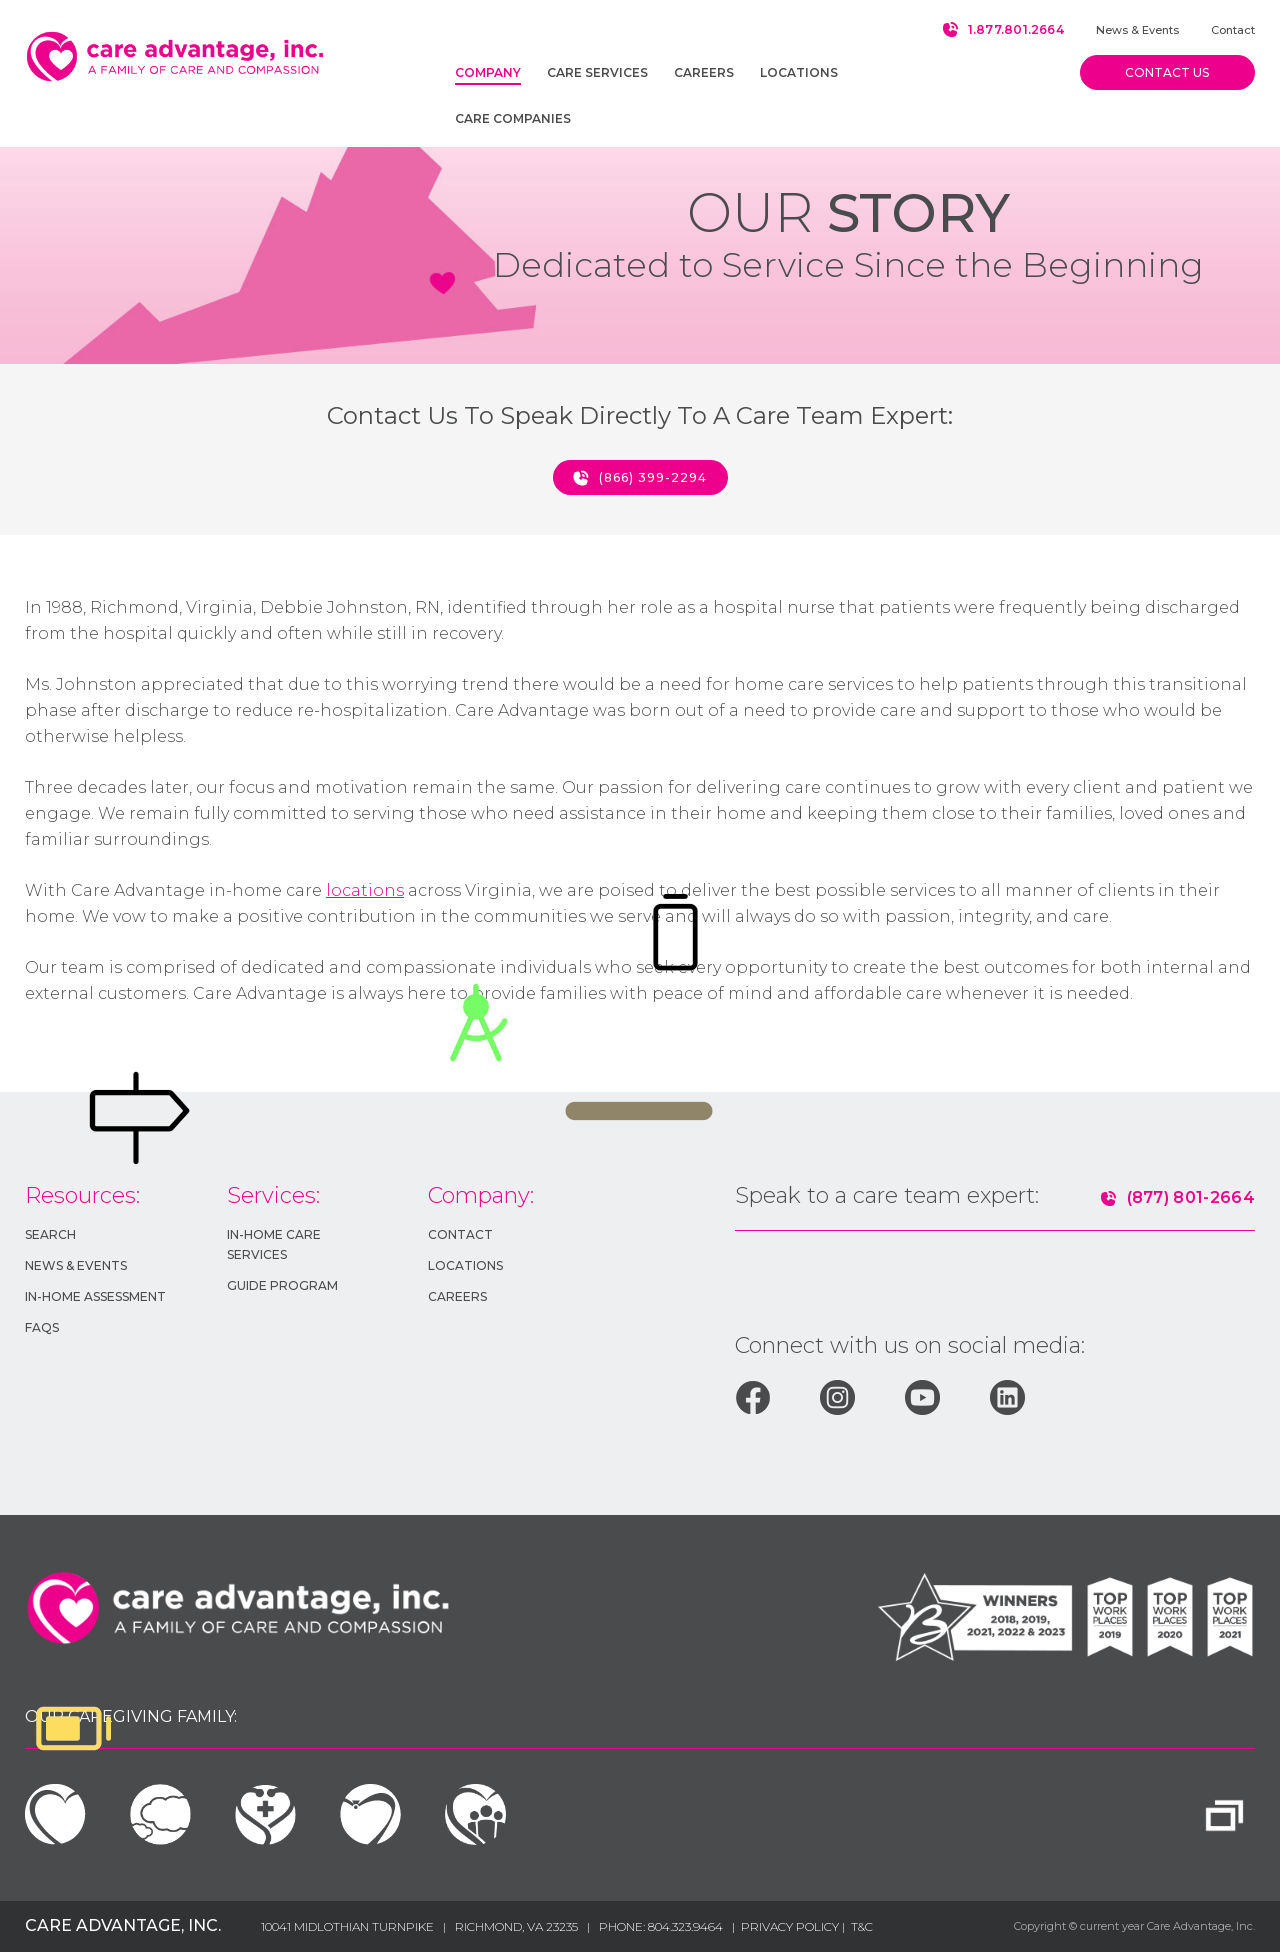 The width and height of the screenshot is (1280, 1952). What do you see at coordinates (136, 1118) in the screenshot?
I see `access directions or navigation options` at bounding box center [136, 1118].